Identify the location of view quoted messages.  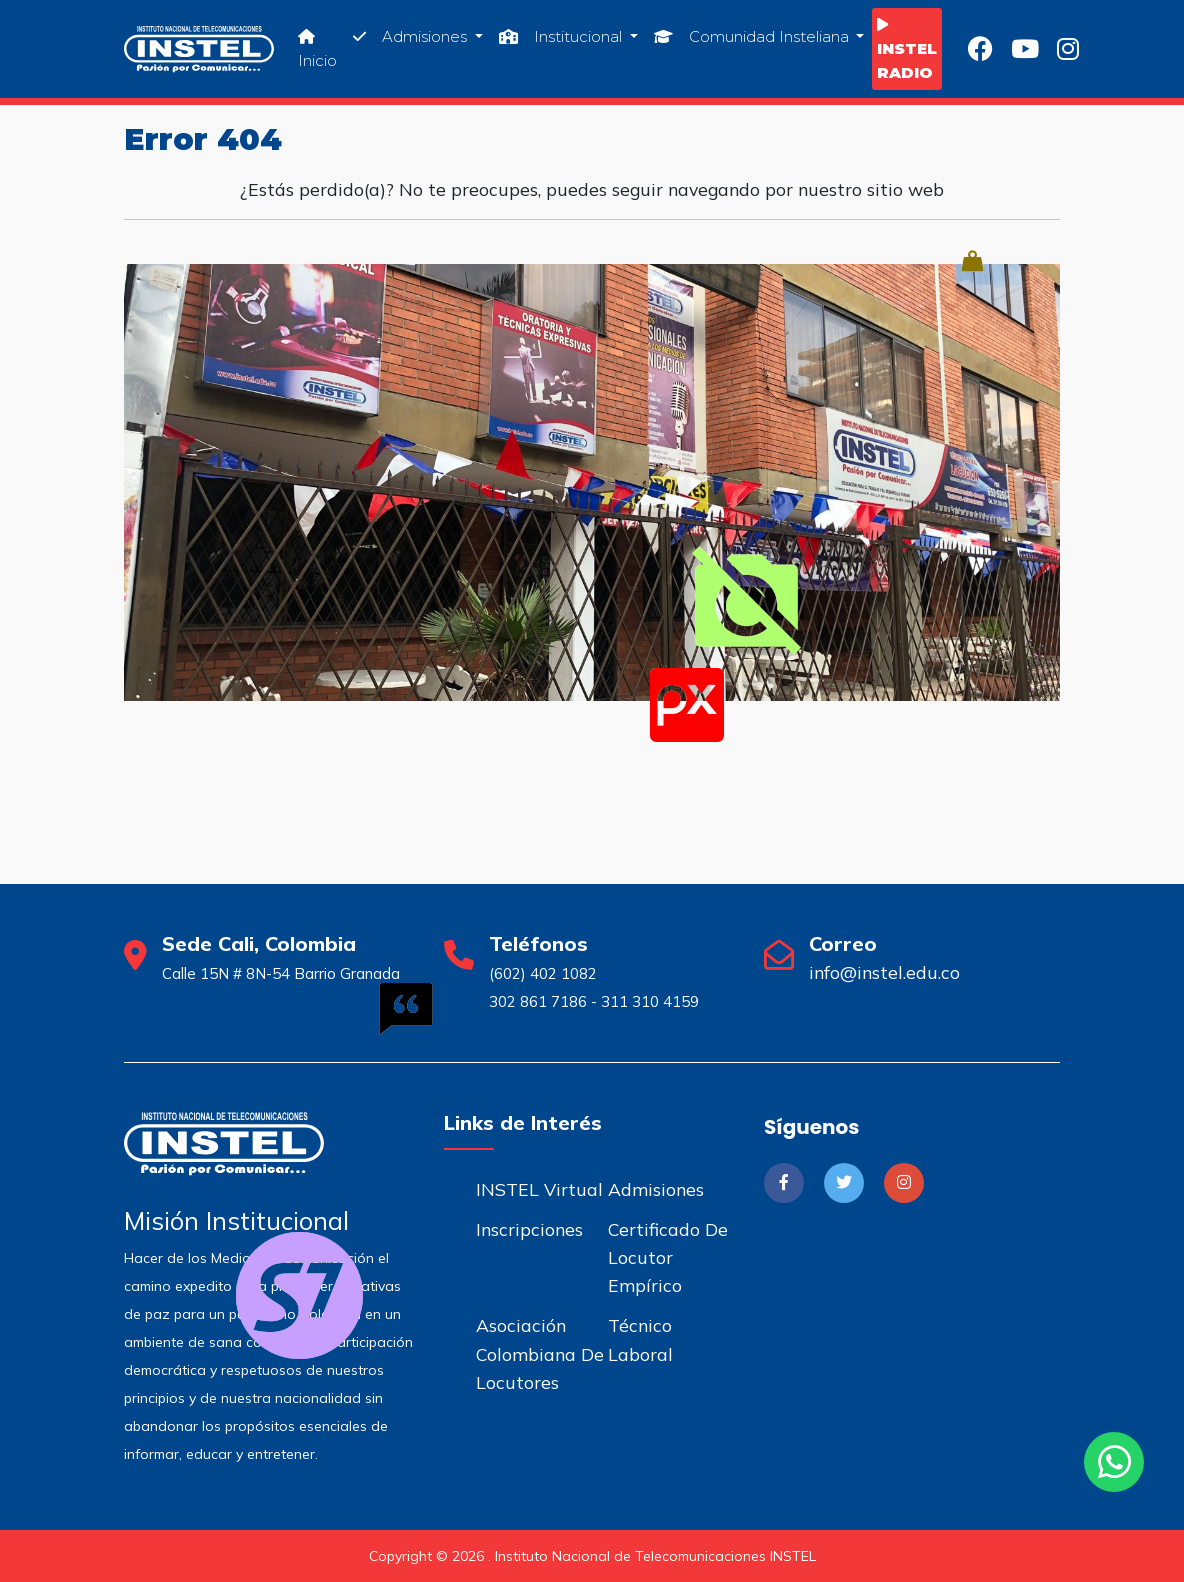
(406, 1007).